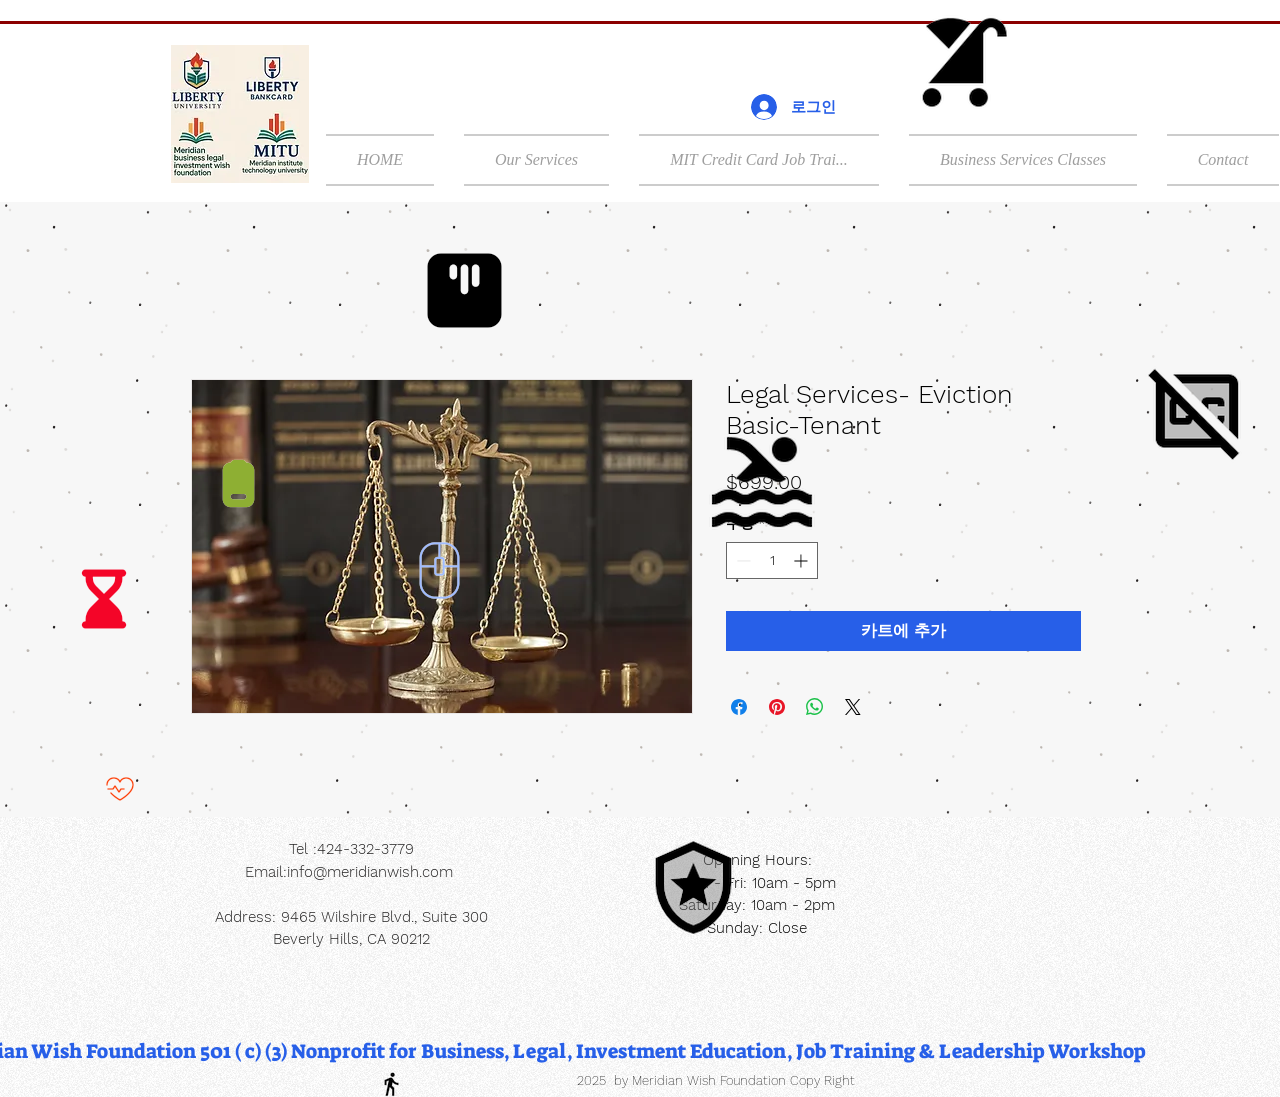  Describe the element at coordinates (238, 483) in the screenshot. I see `indicates low battery level` at that location.